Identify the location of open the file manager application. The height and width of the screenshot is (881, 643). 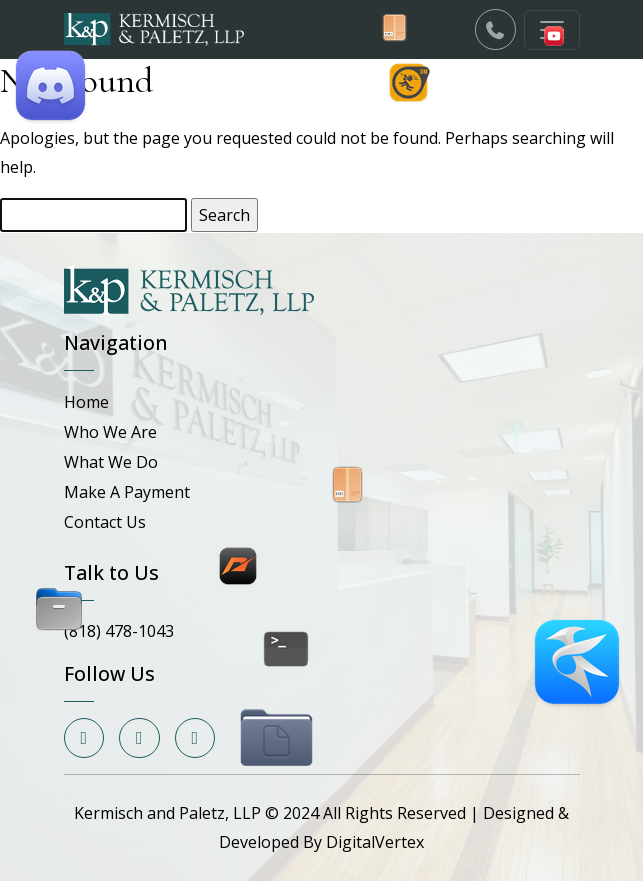
(59, 609).